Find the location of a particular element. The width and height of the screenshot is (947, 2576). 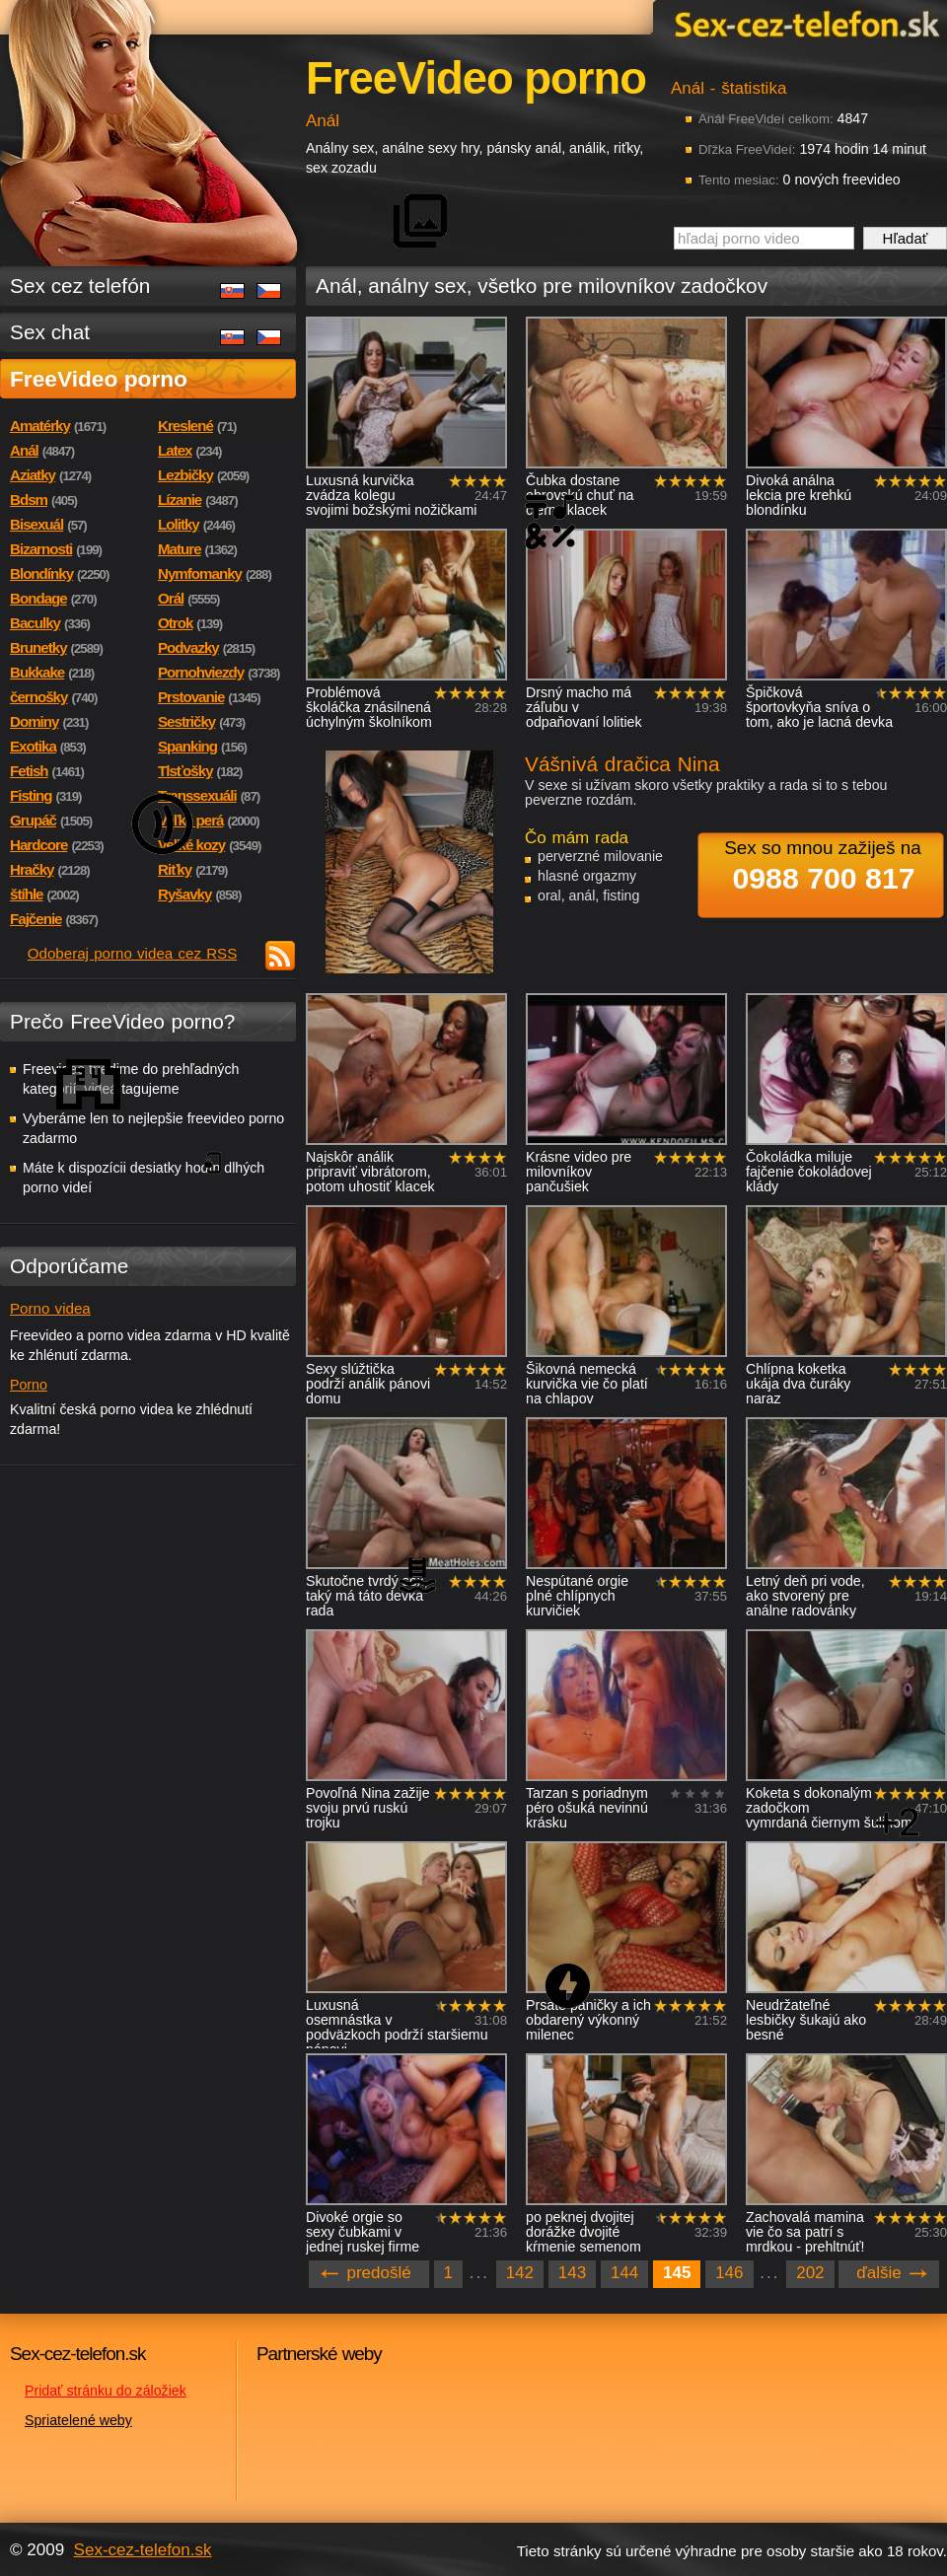

indicates swimming pool amenity available is located at coordinates (417, 1575).